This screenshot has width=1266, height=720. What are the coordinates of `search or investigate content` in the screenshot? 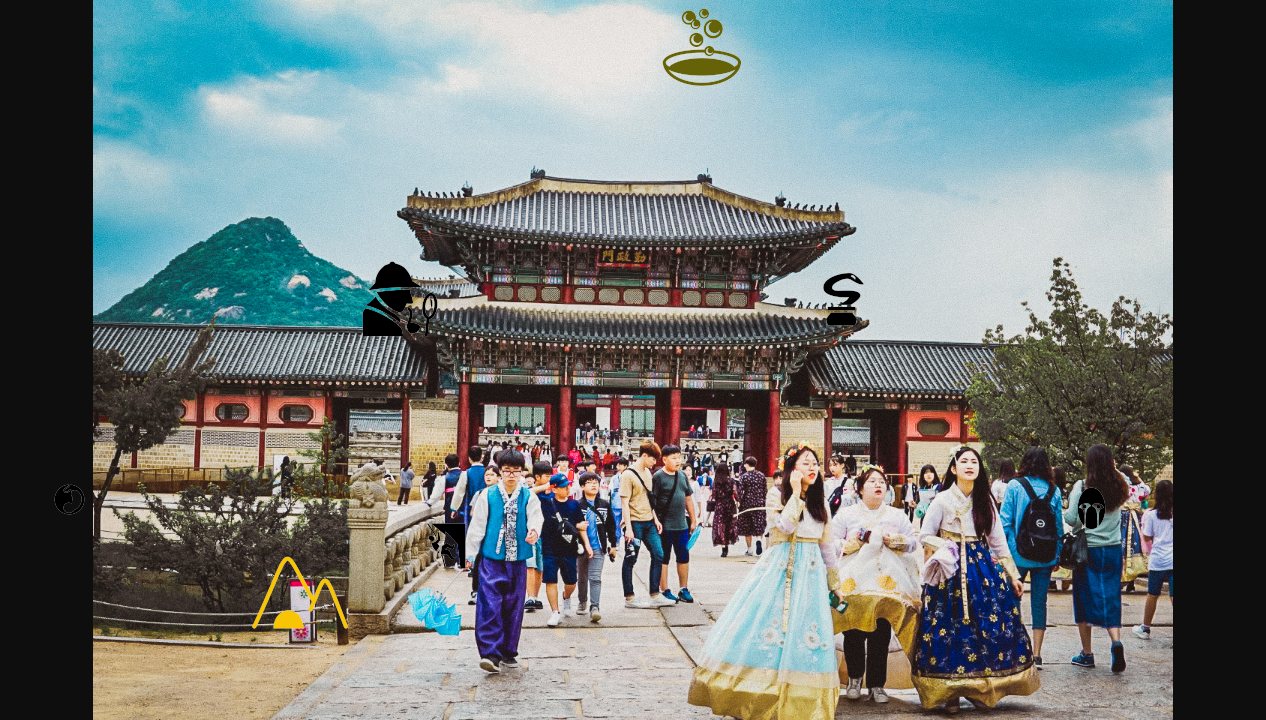 It's located at (400, 298).